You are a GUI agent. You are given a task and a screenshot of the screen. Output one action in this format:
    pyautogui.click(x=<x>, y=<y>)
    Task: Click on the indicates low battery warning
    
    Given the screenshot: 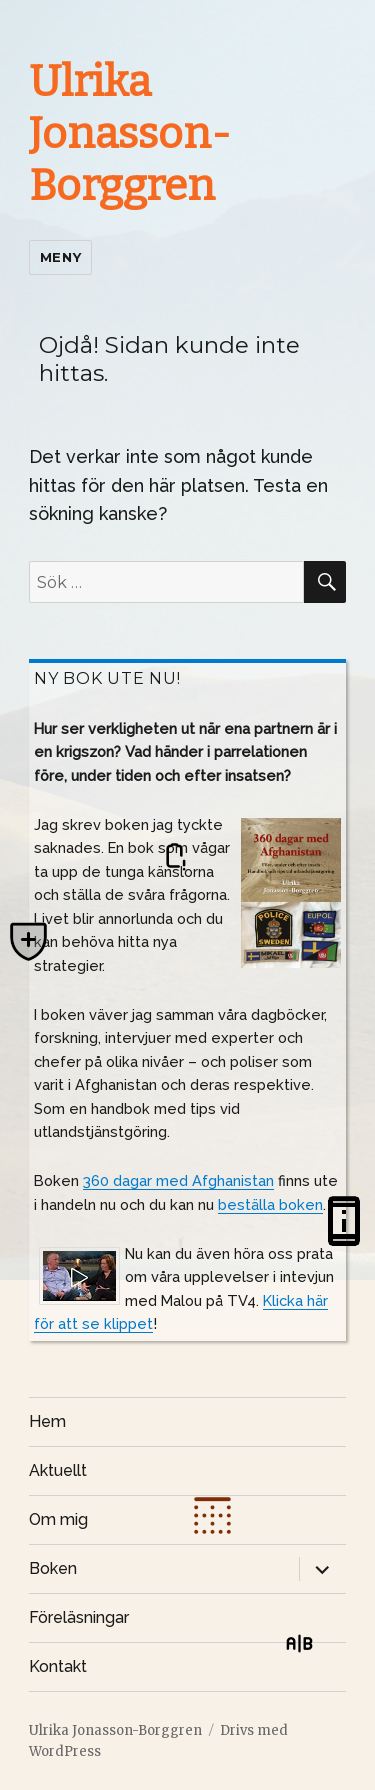 What is the action you would take?
    pyautogui.click(x=174, y=855)
    